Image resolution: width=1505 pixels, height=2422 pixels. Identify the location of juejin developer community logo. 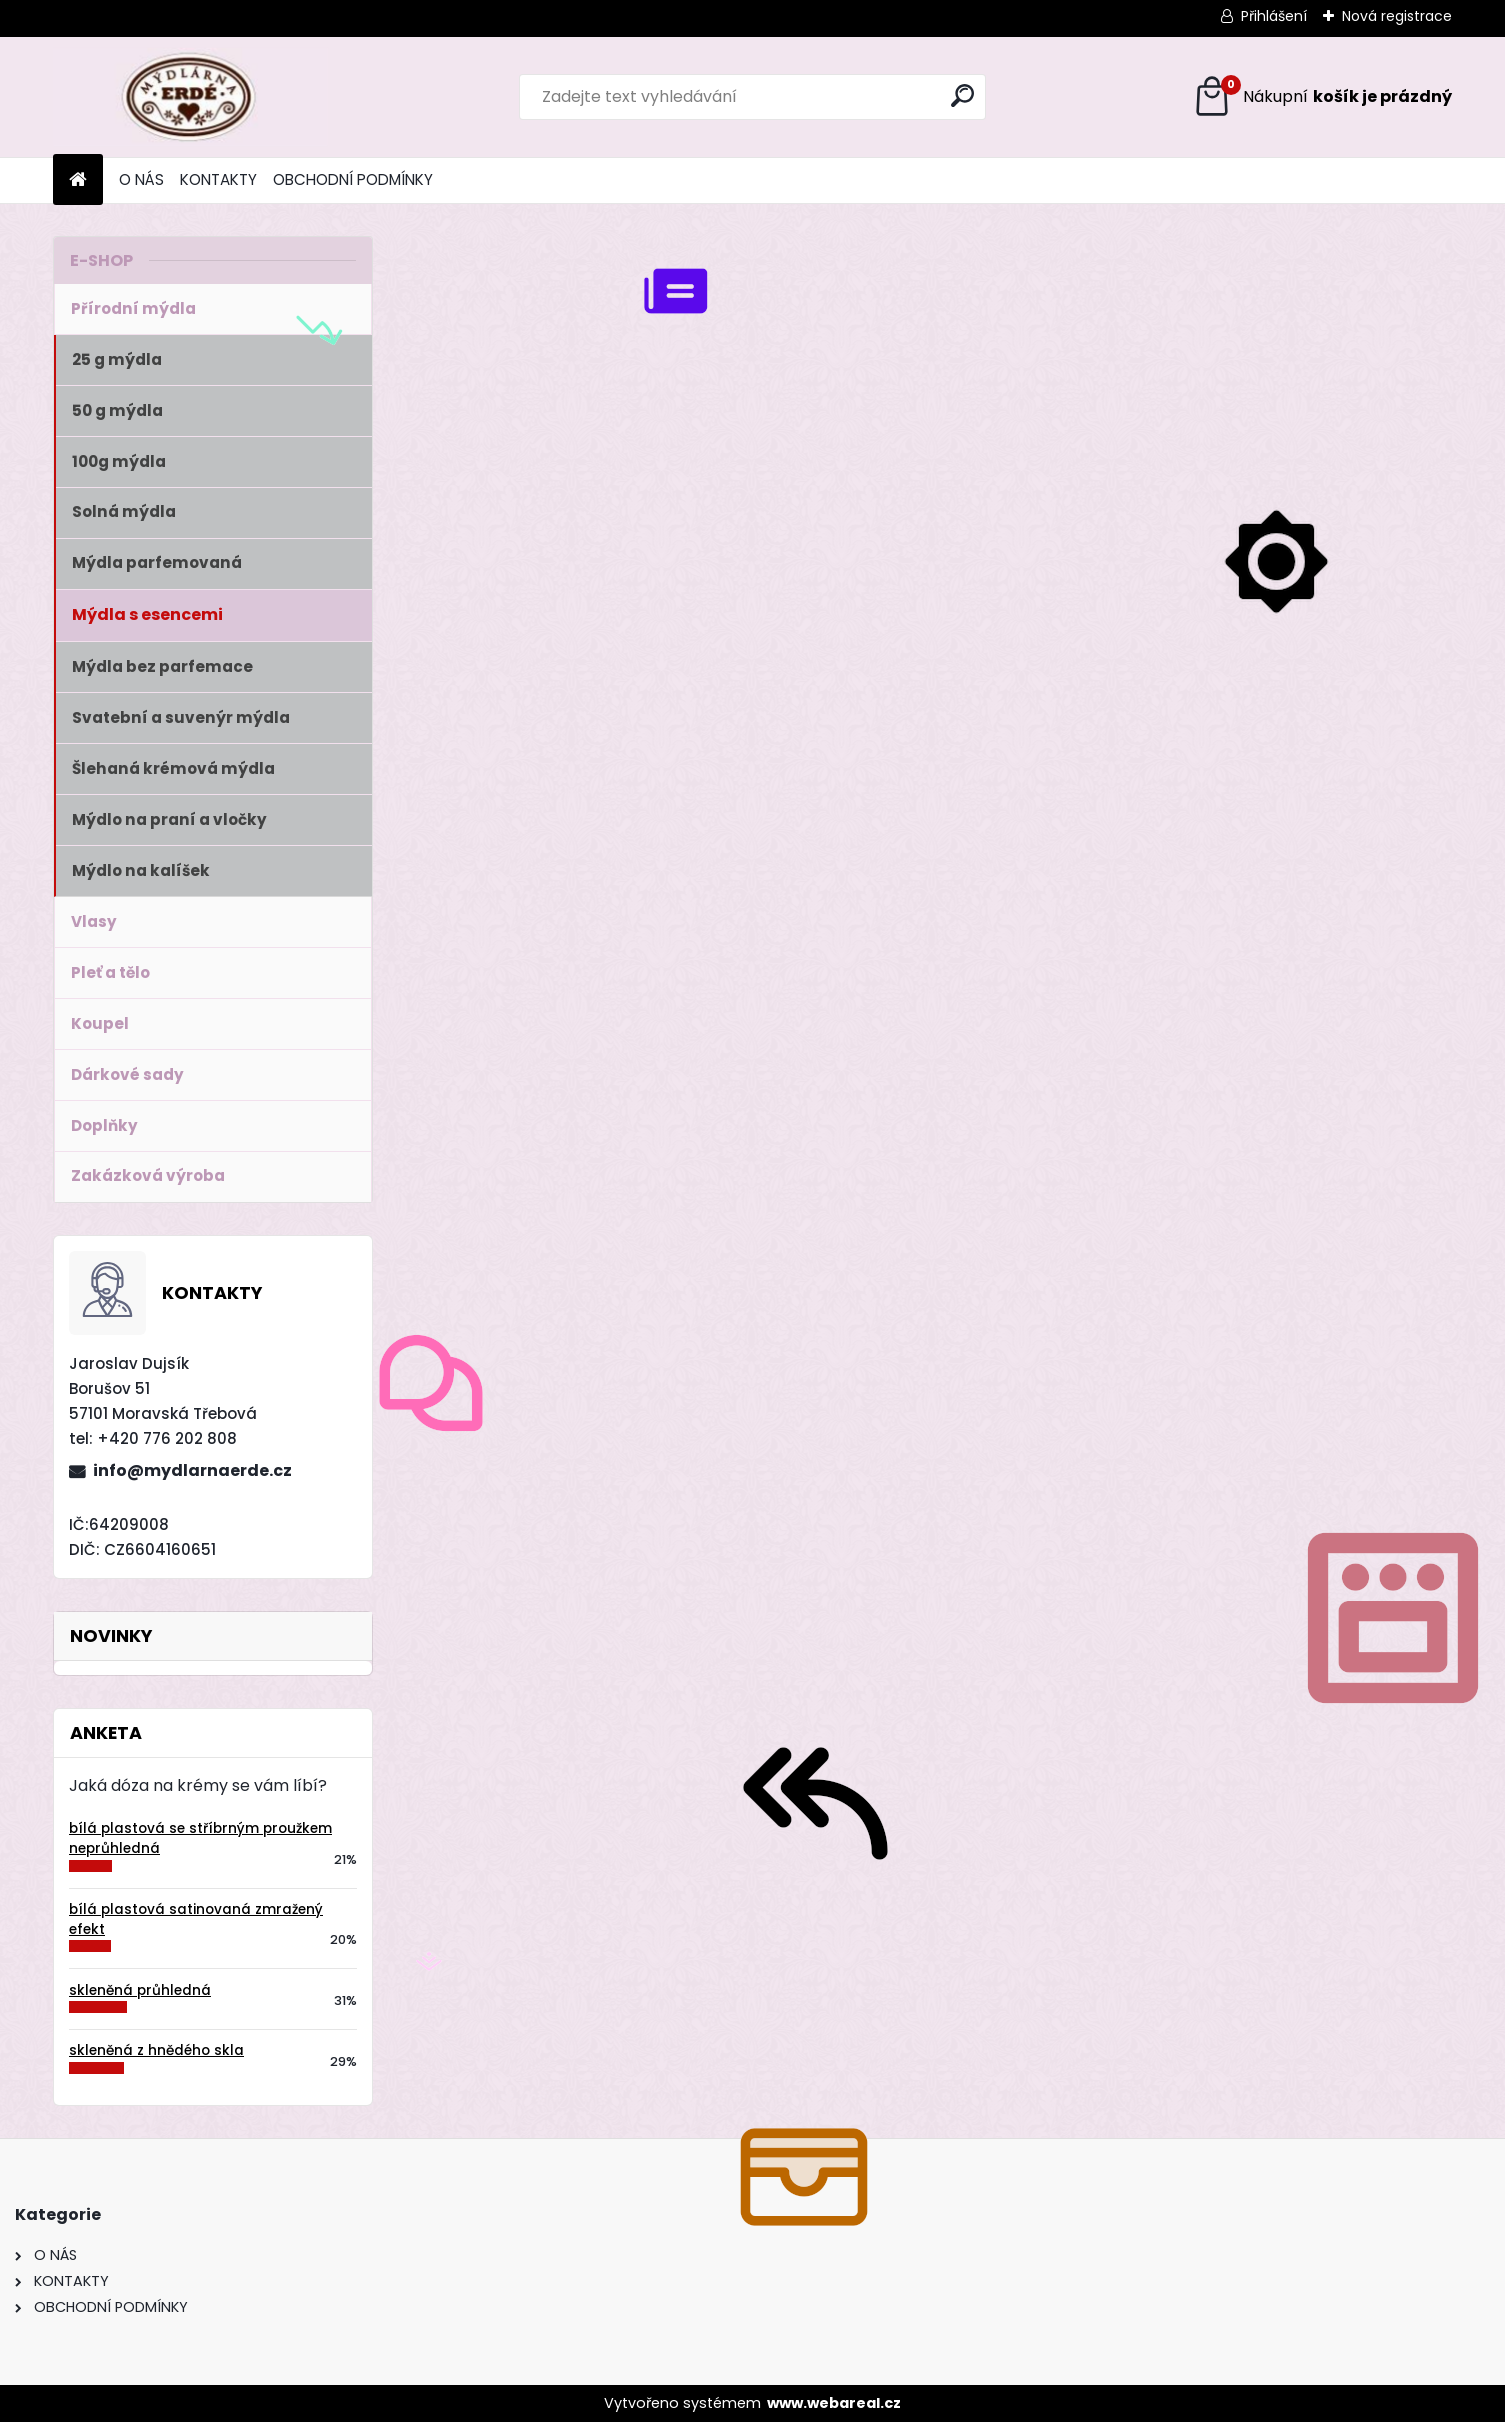
(429, 1961).